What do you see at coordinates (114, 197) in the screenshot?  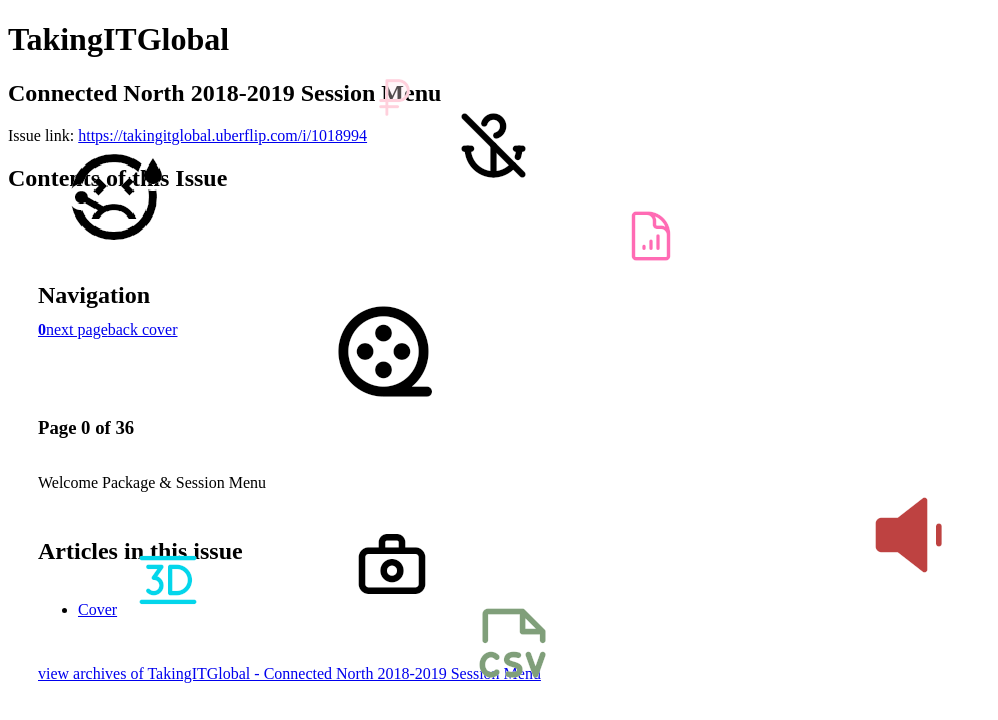 I see `report feeling unwell or sick` at bounding box center [114, 197].